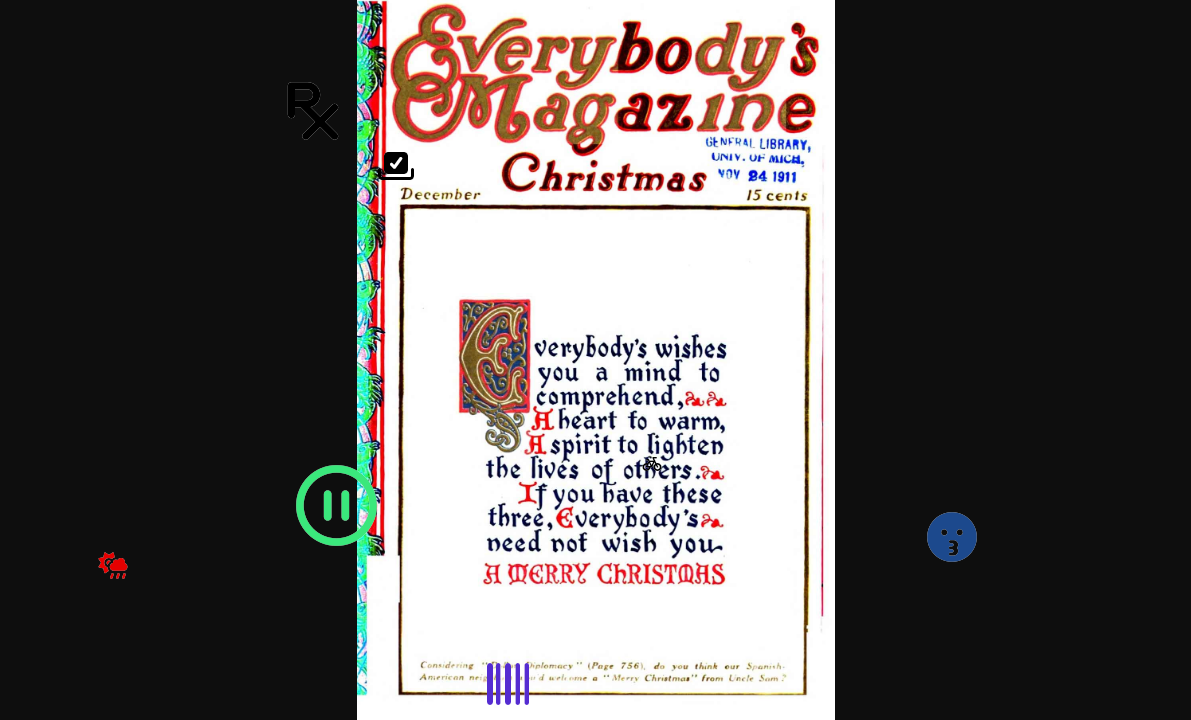 The width and height of the screenshot is (1191, 720). What do you see at coordinates (113, 566) in the screenshot?
I see `current weather conditions with mixed sun and rain` at bounding box center [113, 566].